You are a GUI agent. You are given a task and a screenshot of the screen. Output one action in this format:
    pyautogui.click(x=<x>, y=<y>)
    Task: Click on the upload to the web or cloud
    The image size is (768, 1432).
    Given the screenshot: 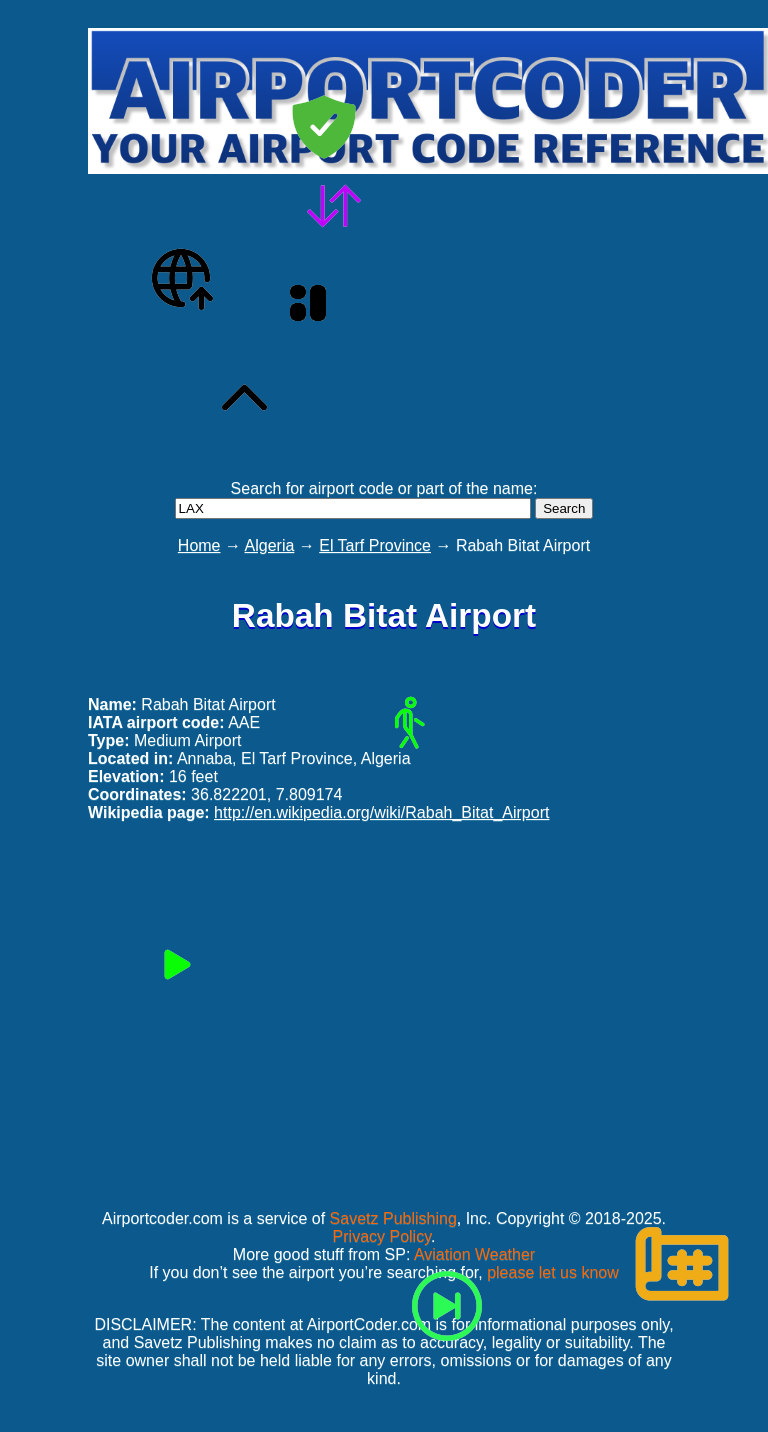 What is the action you would take?
    pyautogui.click(x=181, y=278)
    